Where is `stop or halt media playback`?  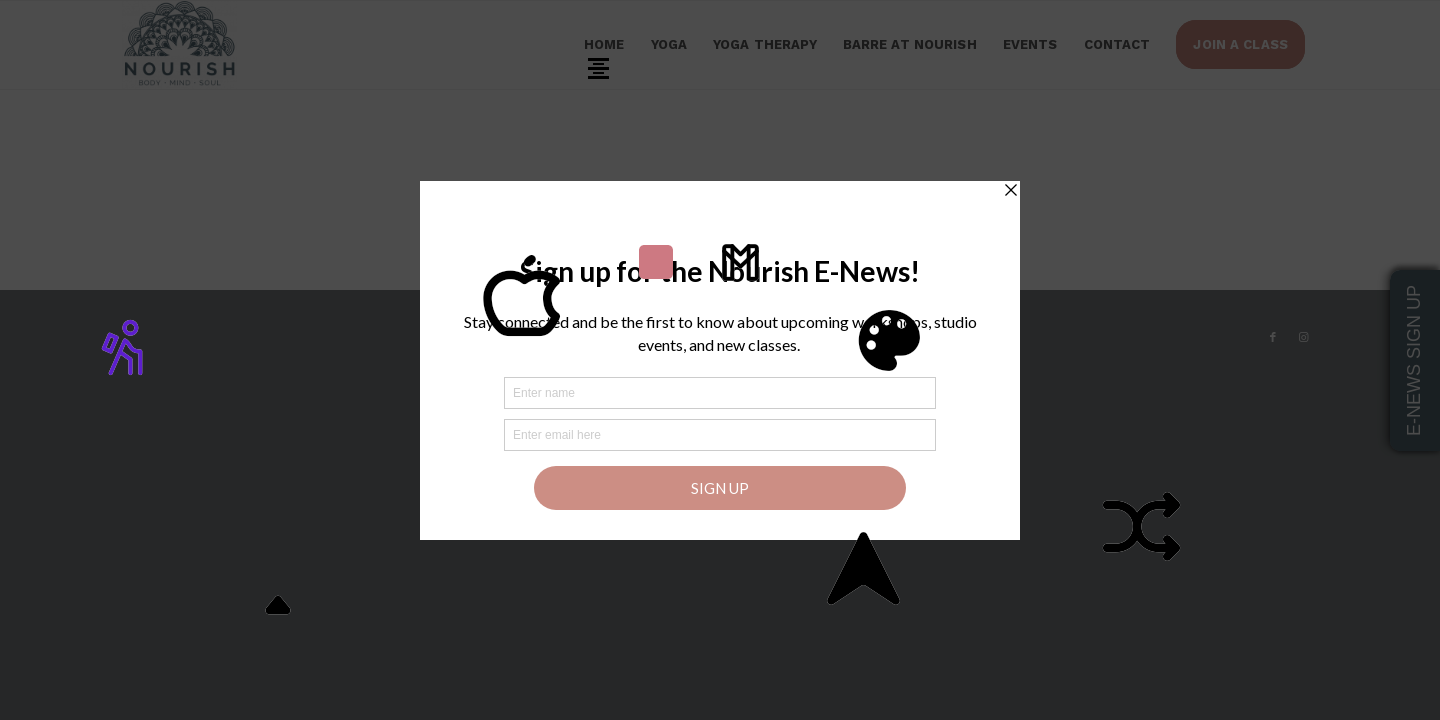
stop or halt media playback is located at coordinates (656, 262).